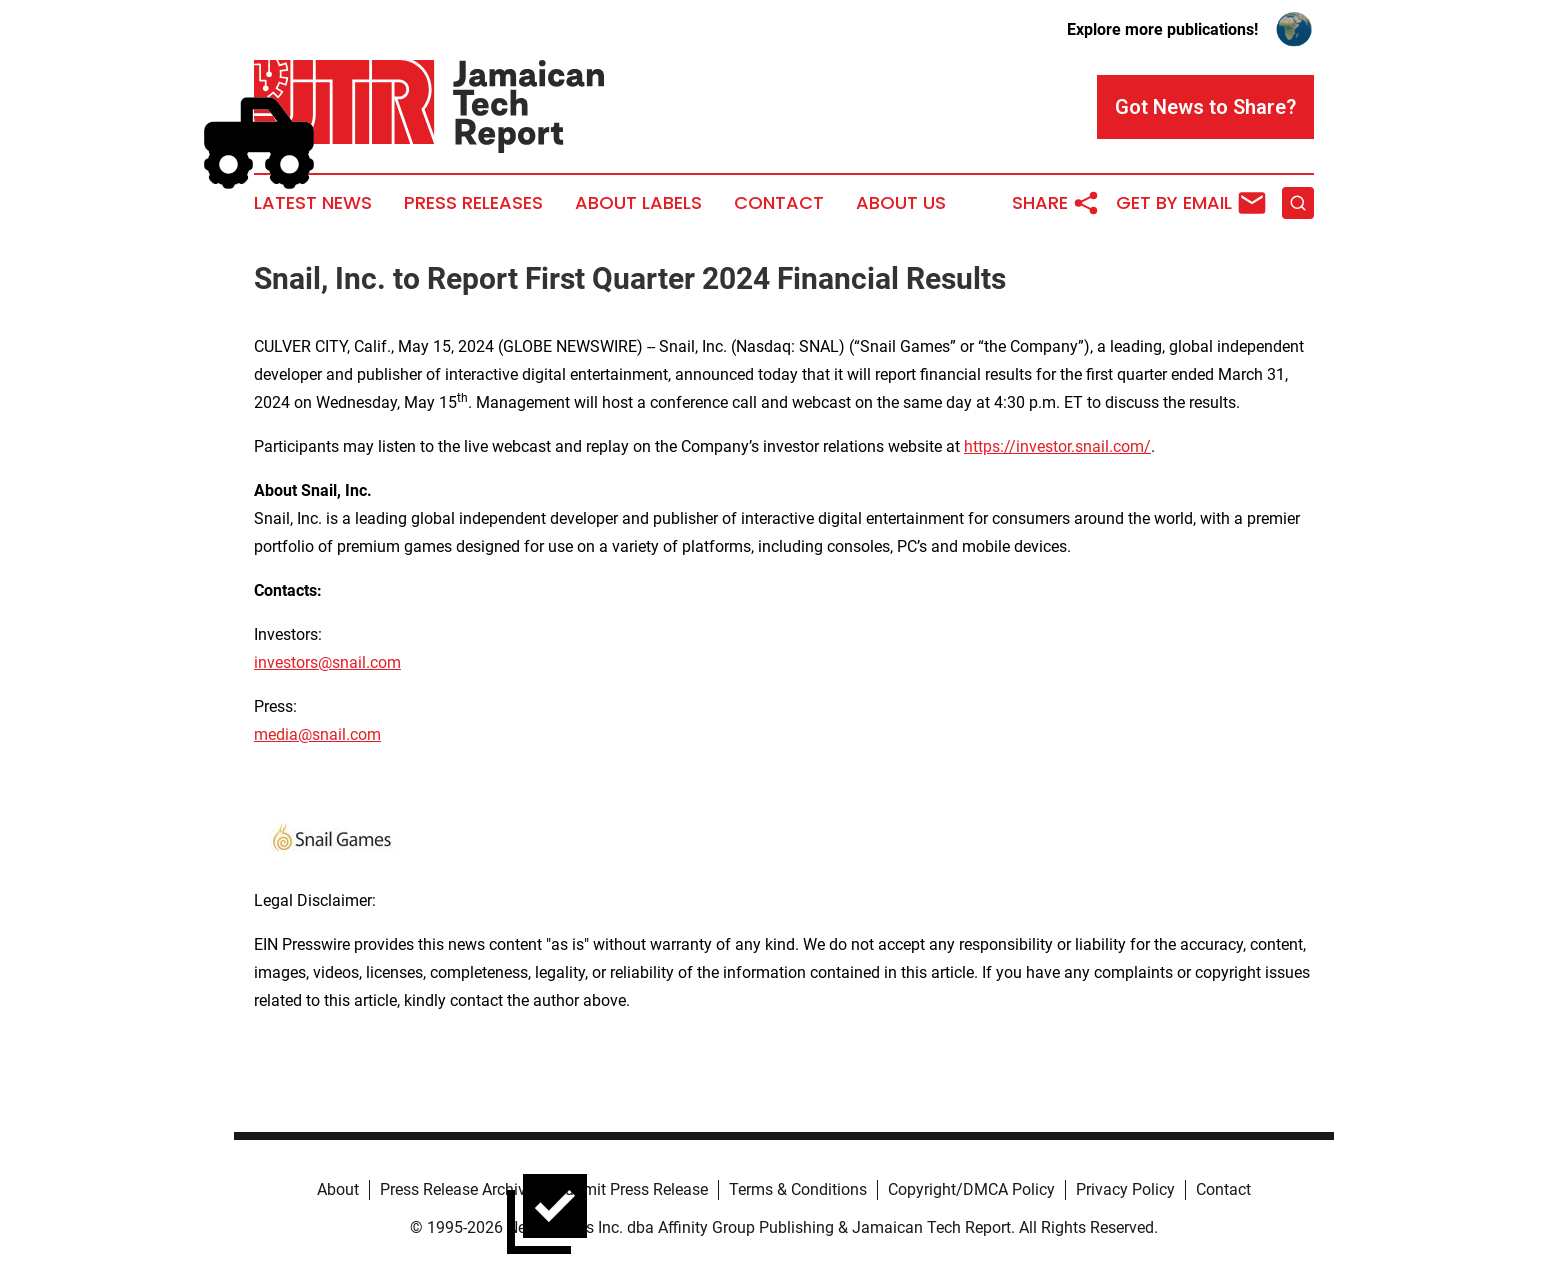 Image resolution: width=1568 pixels, height=1278 pixels. What do you see at coordinates (259, 140) in the screenshot?
I see `monster truck or off-road vehicle category` at bounding box center [259, 140].